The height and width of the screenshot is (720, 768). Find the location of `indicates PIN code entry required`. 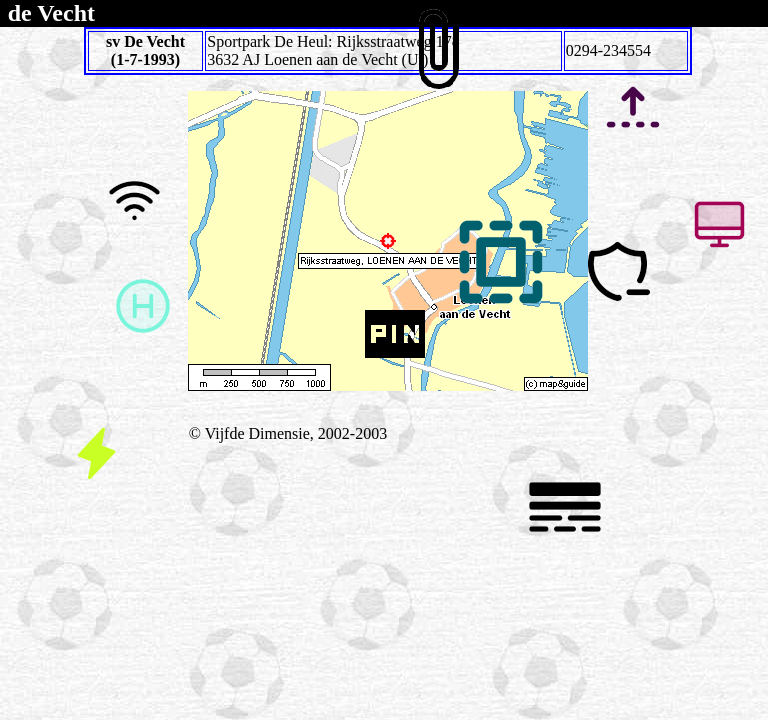

indicates PIN code entry required is located at coordinates (395, 334).